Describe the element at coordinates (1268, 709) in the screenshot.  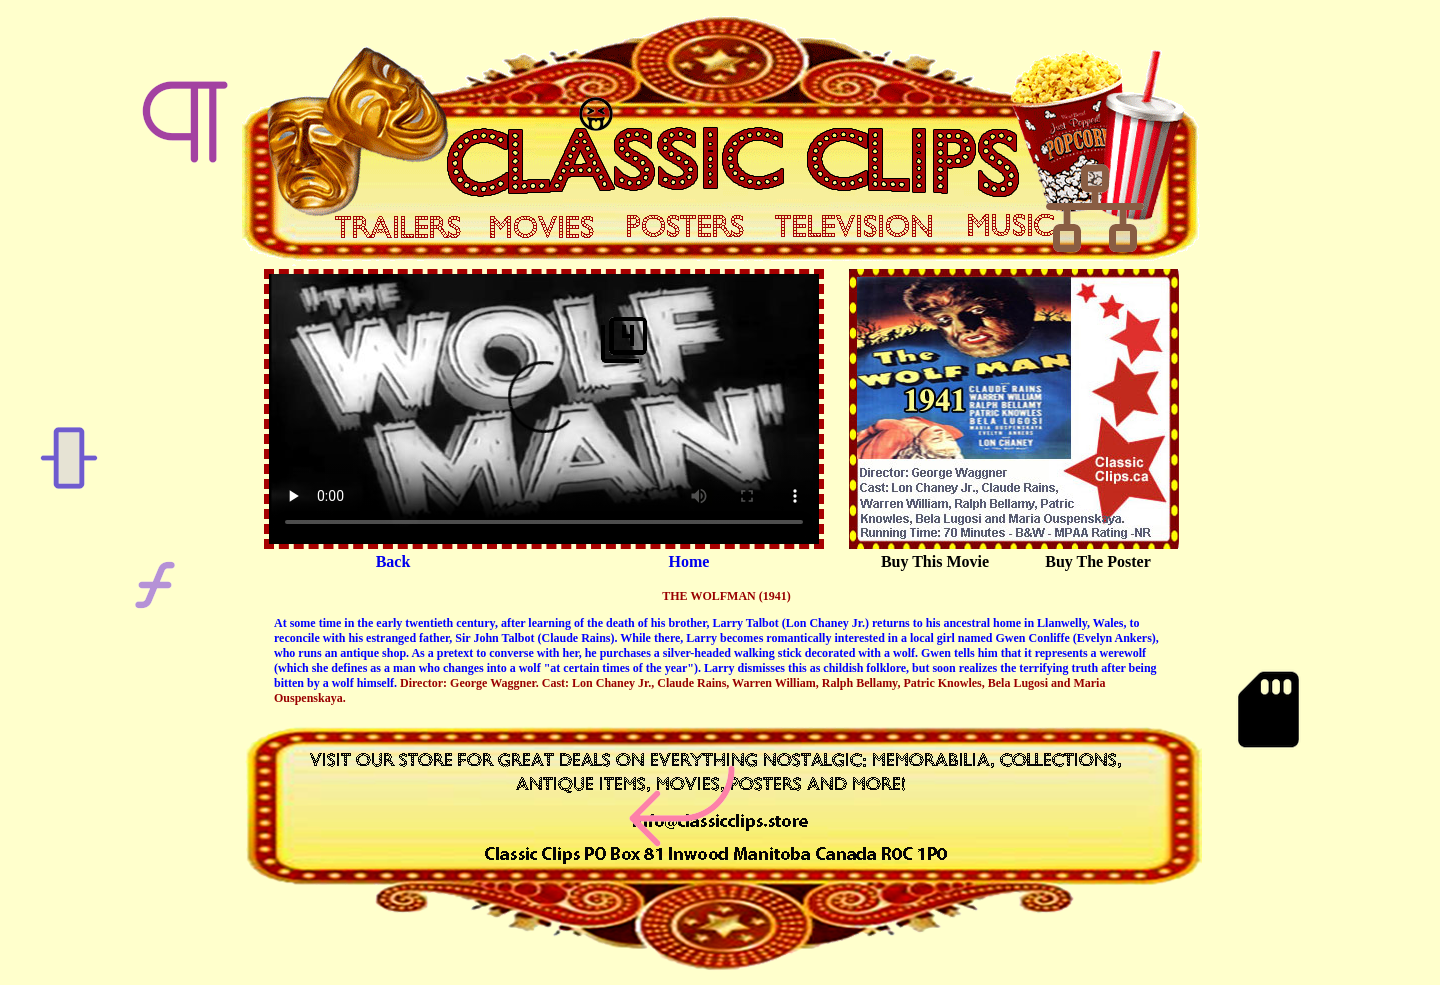
I see `access SD card storage` at that location.